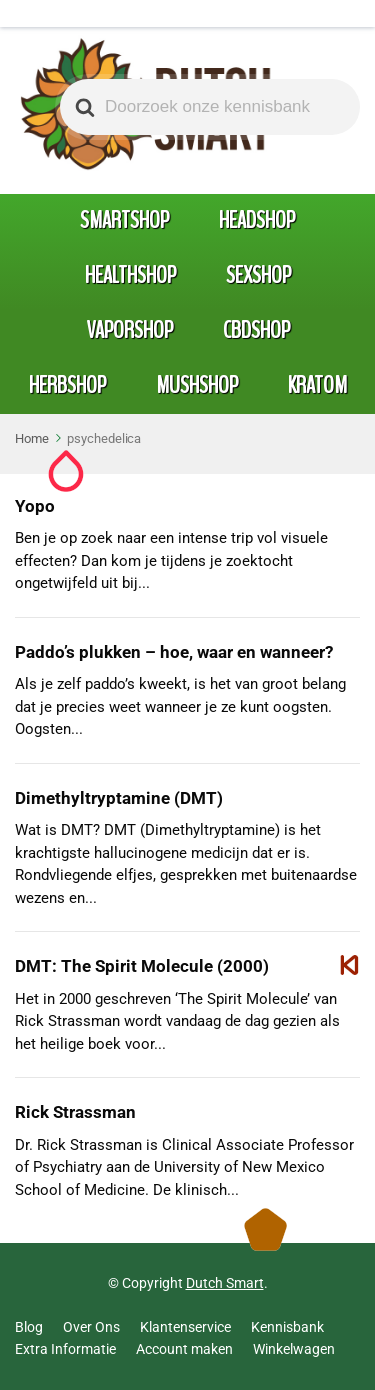  Describe the element at coordinates (265, 1229) in the screenshot. I see `indicates a pentagon shape or geometric element` at that location.